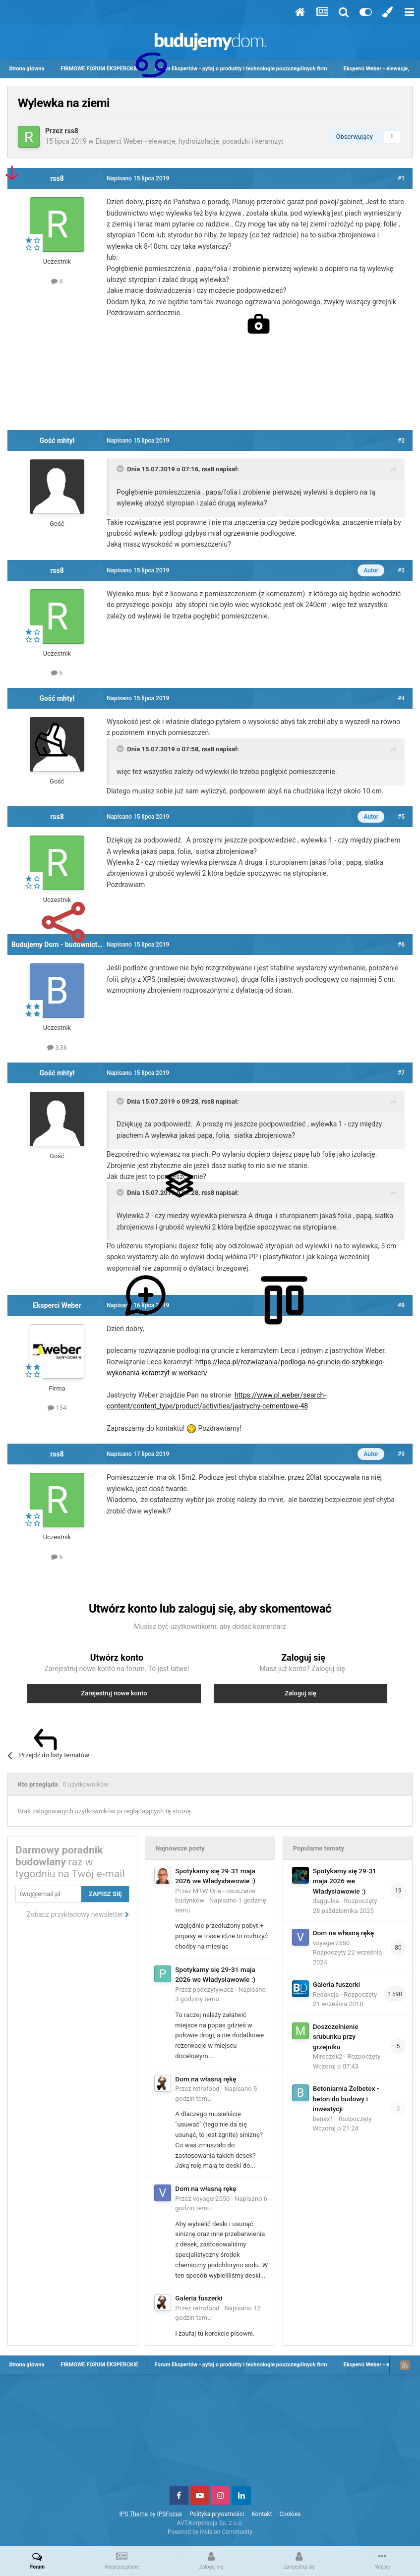 Image resolution: width=420 pixels, height=2576 pixels. Describe the element at coordinates (51, 740) in the screenshot. I see `clear or clean up items` at that location.